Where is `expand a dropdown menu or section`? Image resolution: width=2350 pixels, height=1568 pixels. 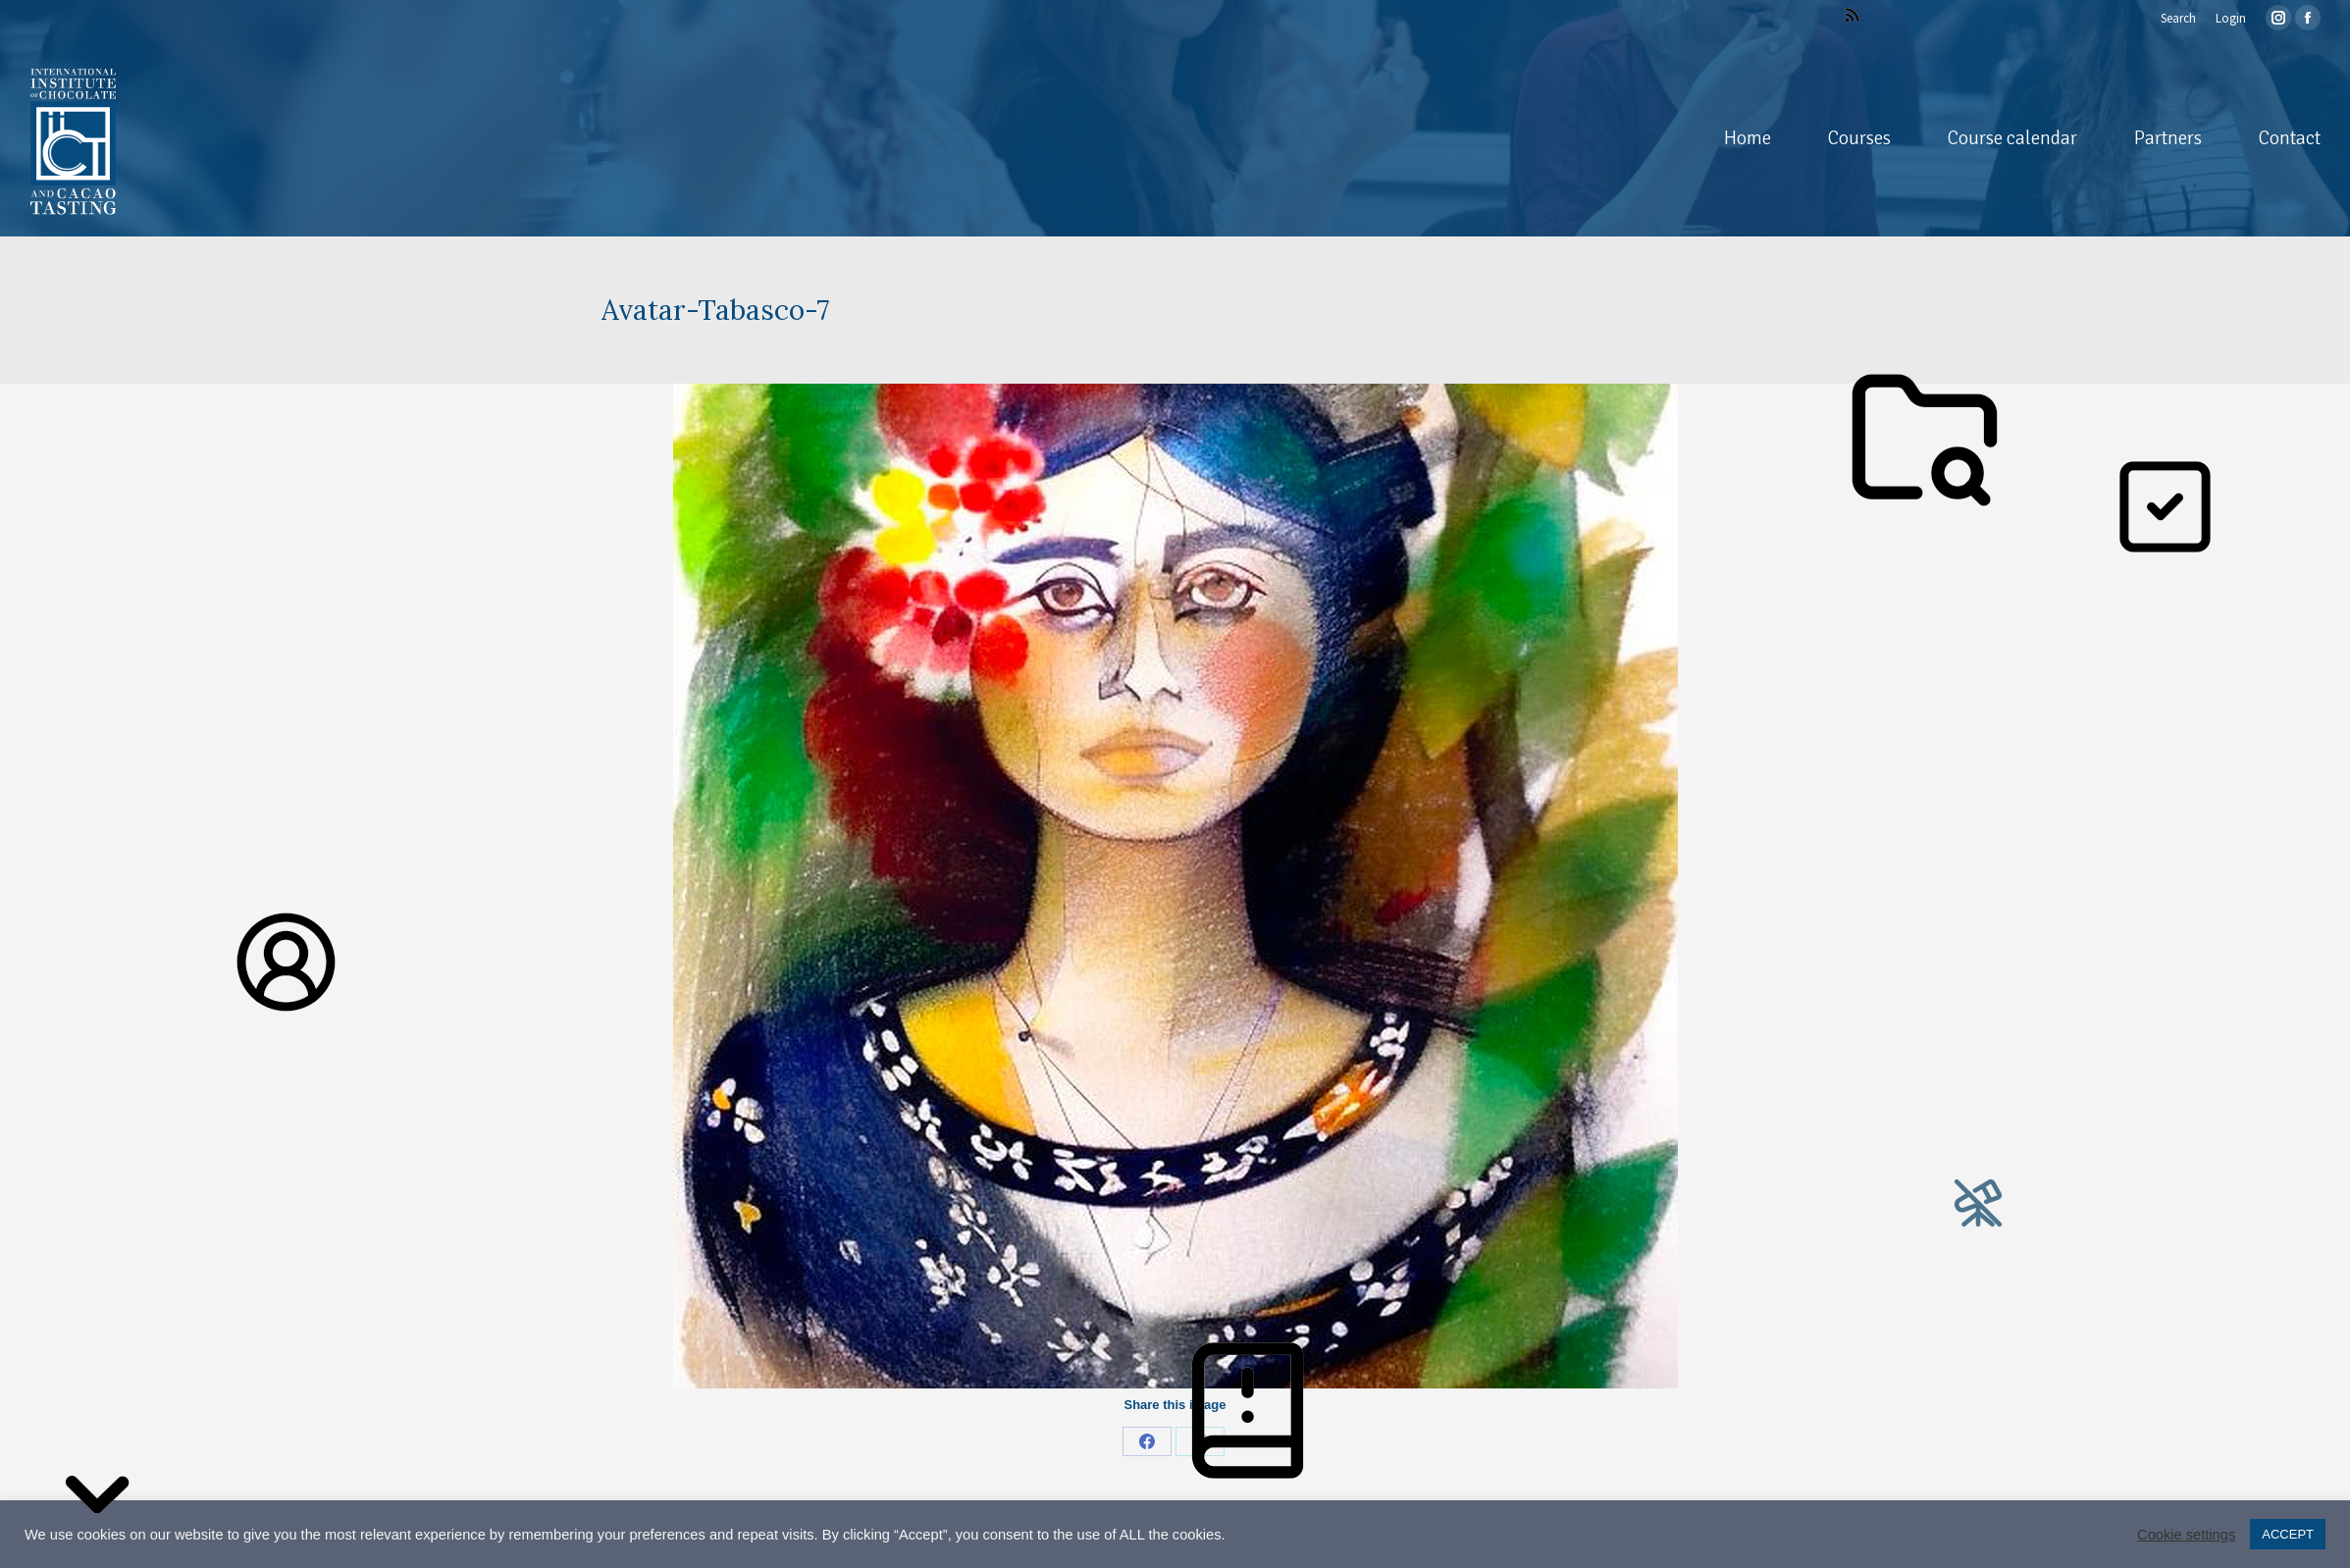
expand a dropdown menu or section is located at coordinates (97, 1491).